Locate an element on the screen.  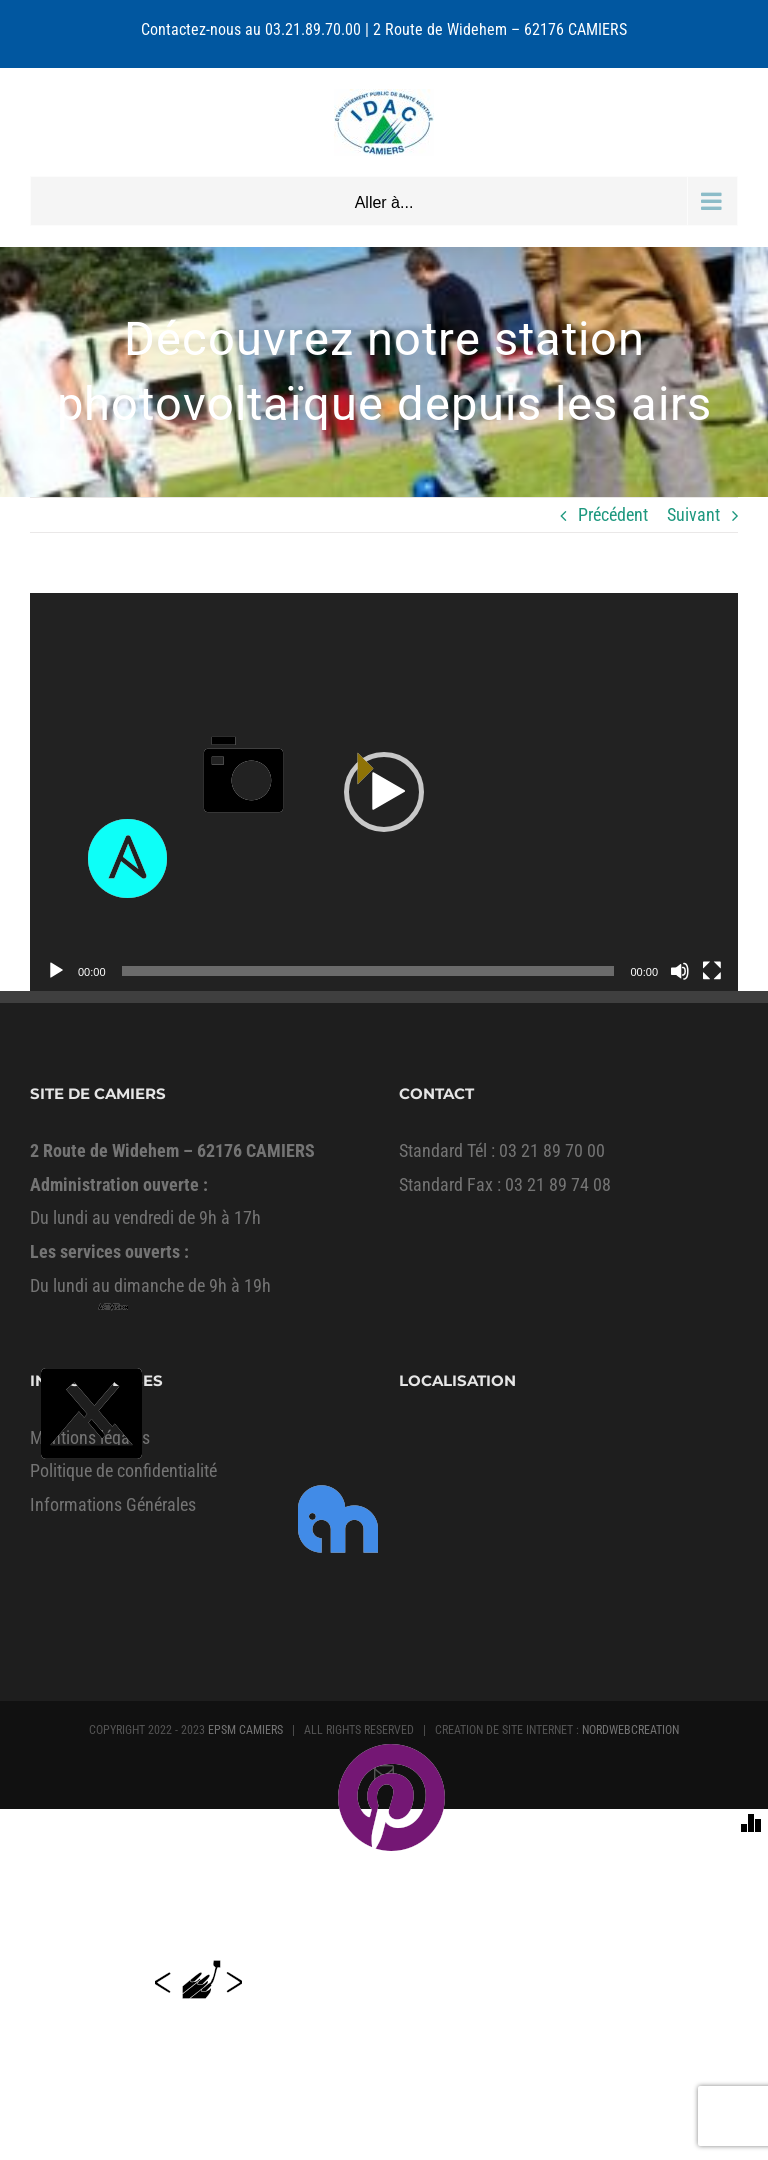
migadu email hosting service logo is located at coordinates (338, 1519).